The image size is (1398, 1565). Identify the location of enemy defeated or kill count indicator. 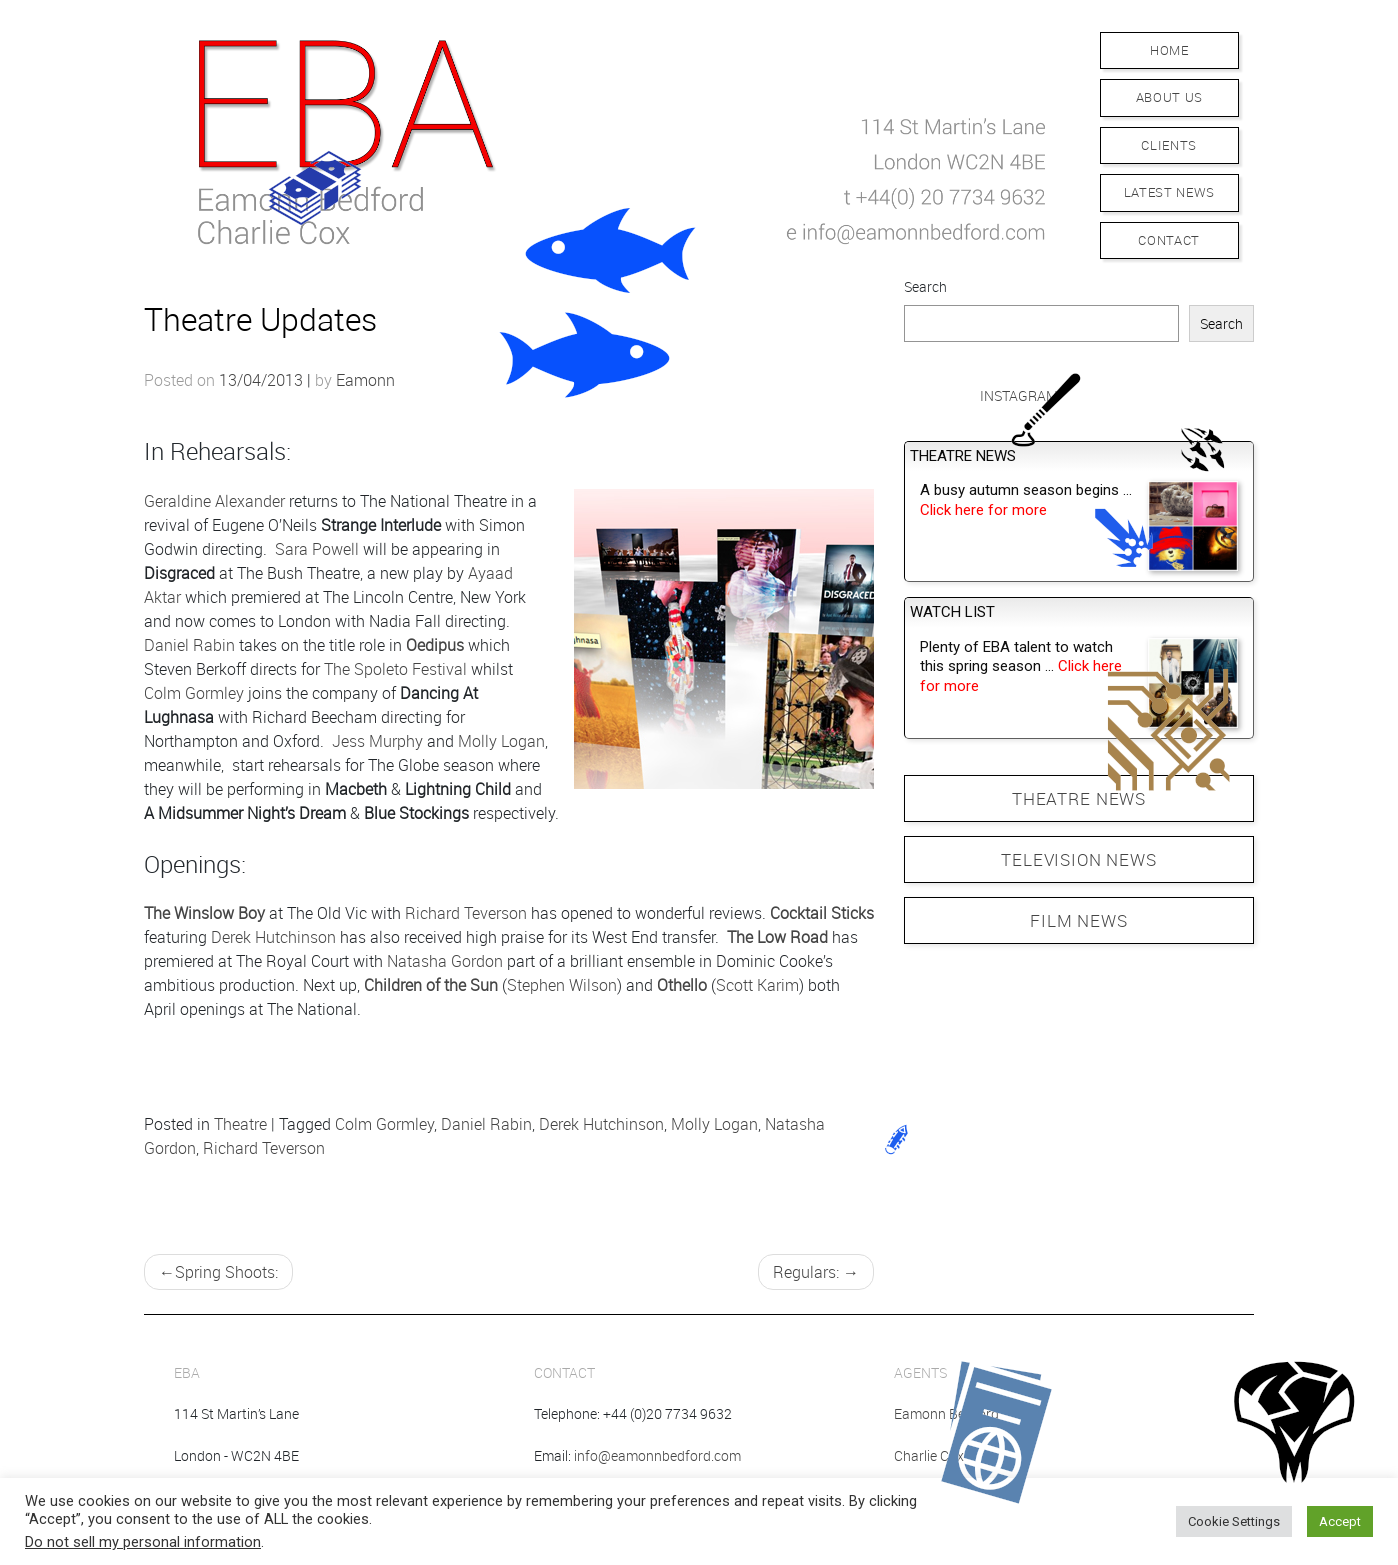
(1294, 1421).